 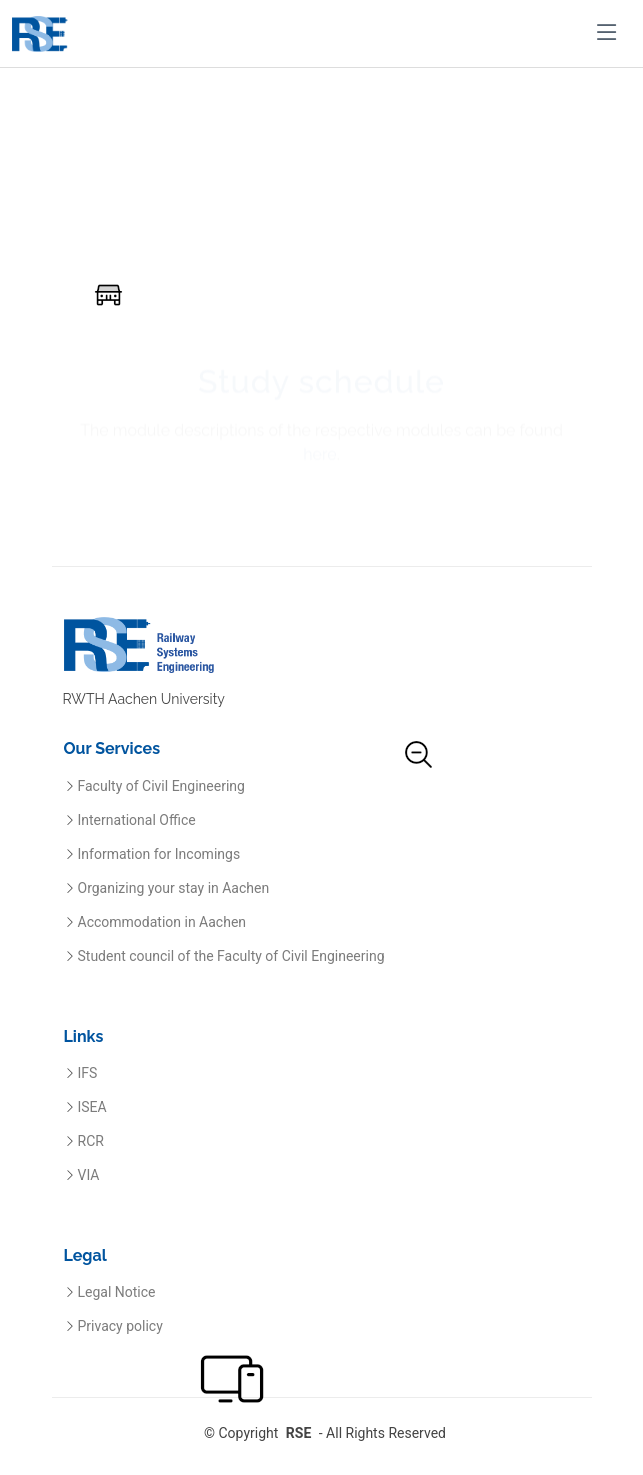 What do you see at coordinates (418, 754) in the screenshot?
I see `zoom out of the current view` at bounding box center [418, 754].